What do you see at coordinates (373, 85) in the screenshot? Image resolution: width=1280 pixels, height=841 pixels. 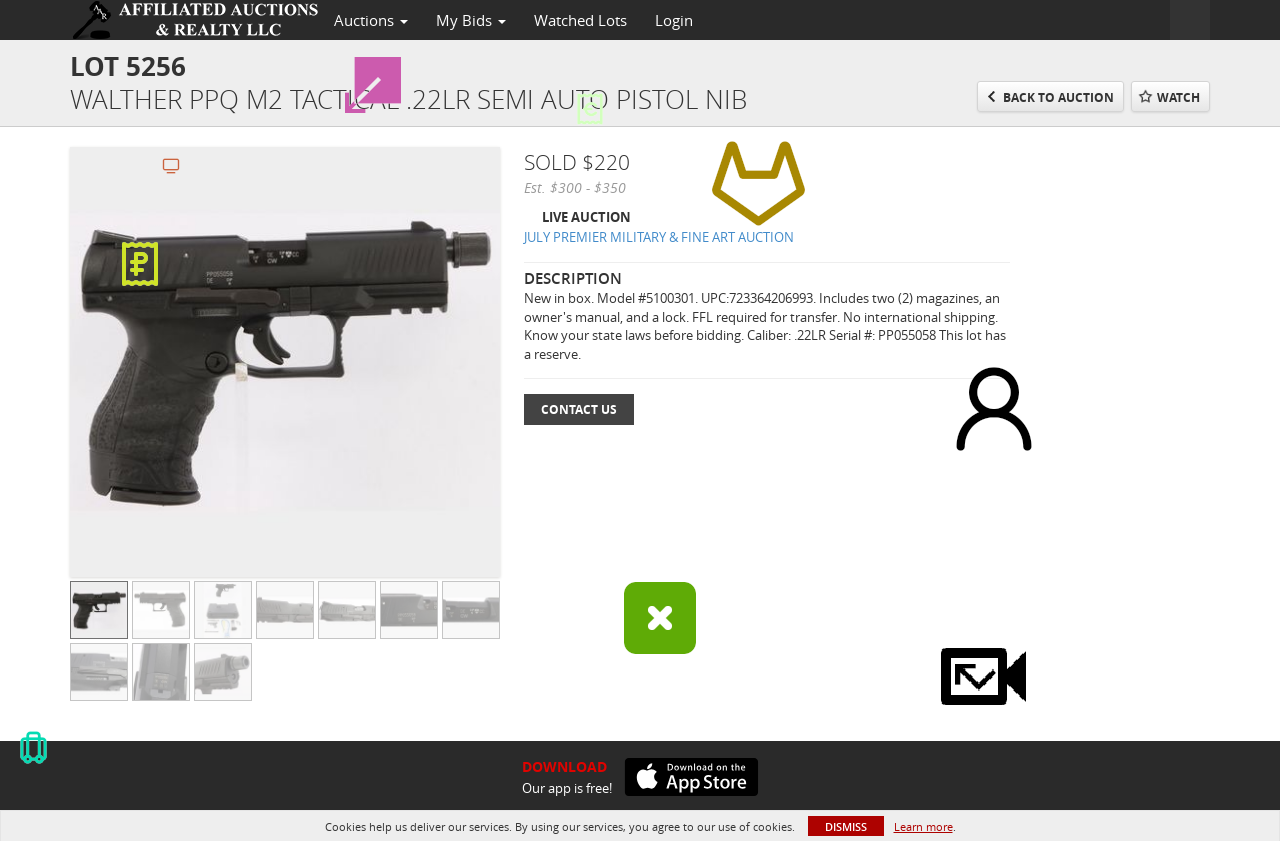 I see `collapse or minimize a panel` at bounding box center [373, 85].